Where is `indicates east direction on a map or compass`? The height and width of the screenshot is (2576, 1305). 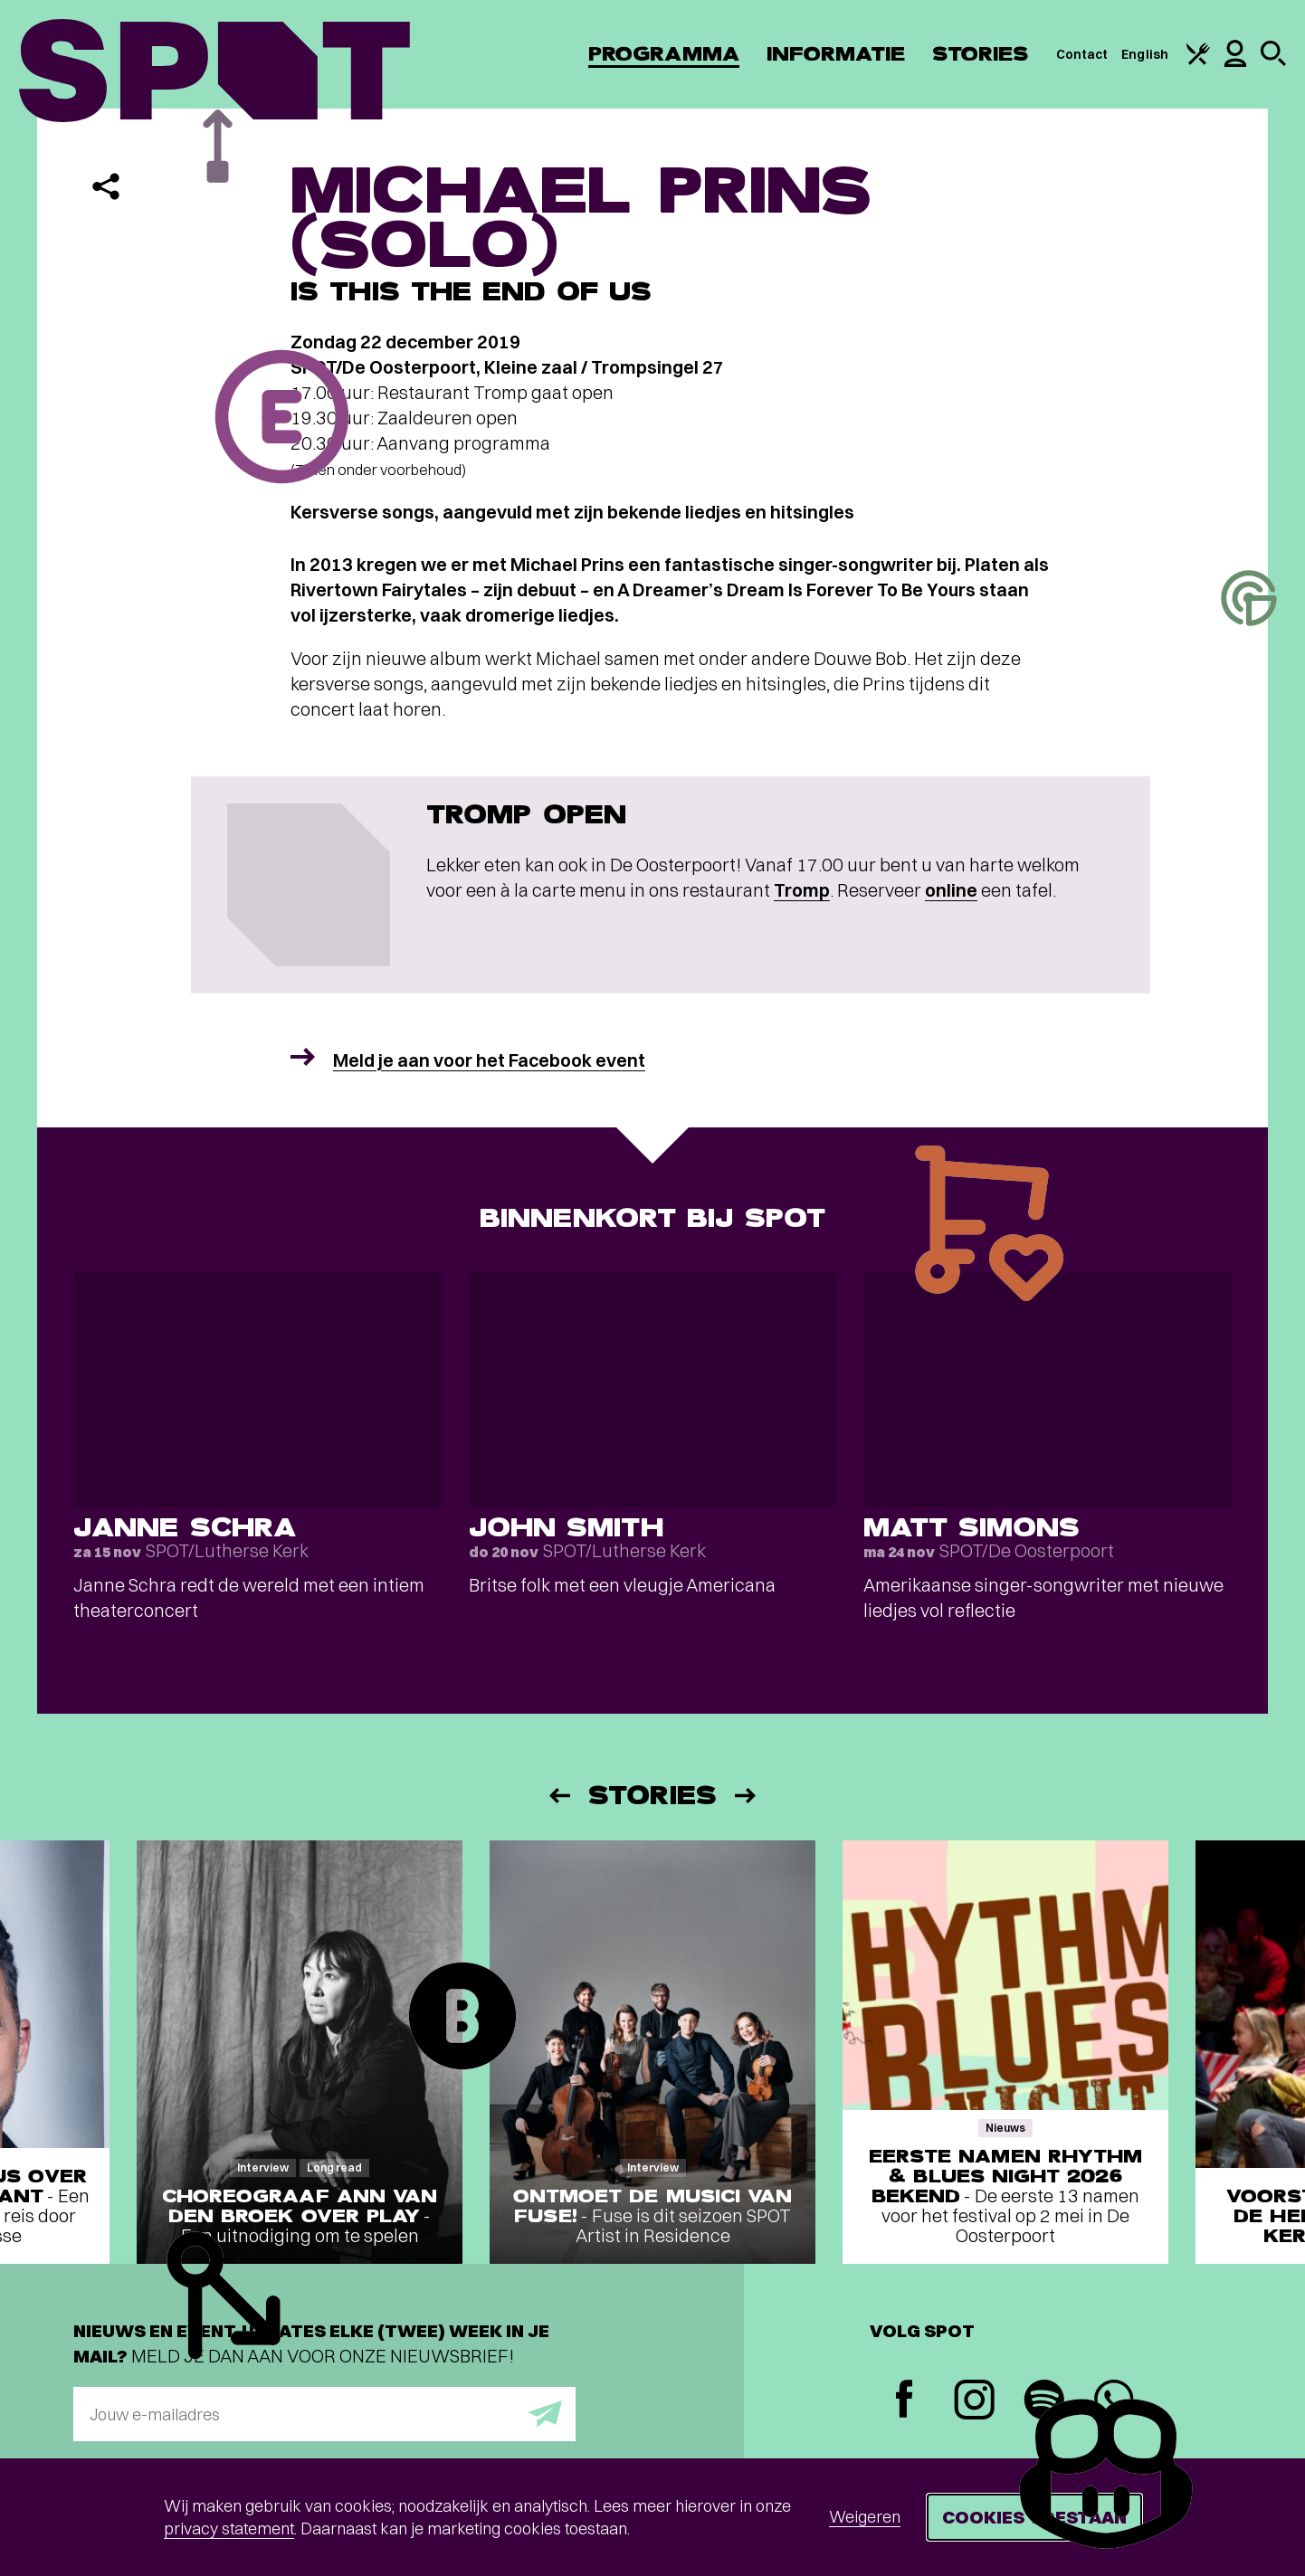 indicates east direction on a map or compass is located at coordinates (281, 416).